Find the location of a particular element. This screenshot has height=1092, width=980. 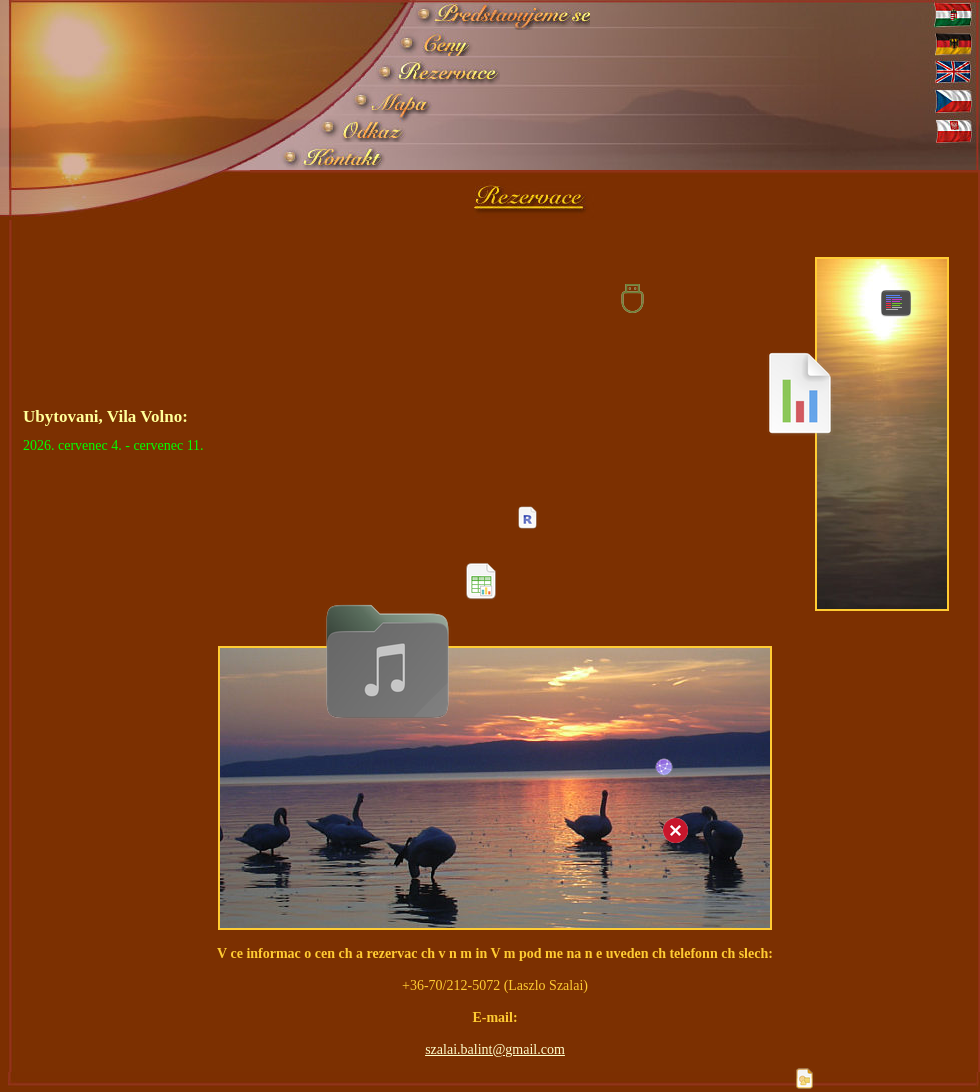

open an opendocument chart file is located at coordinates (800, 393).